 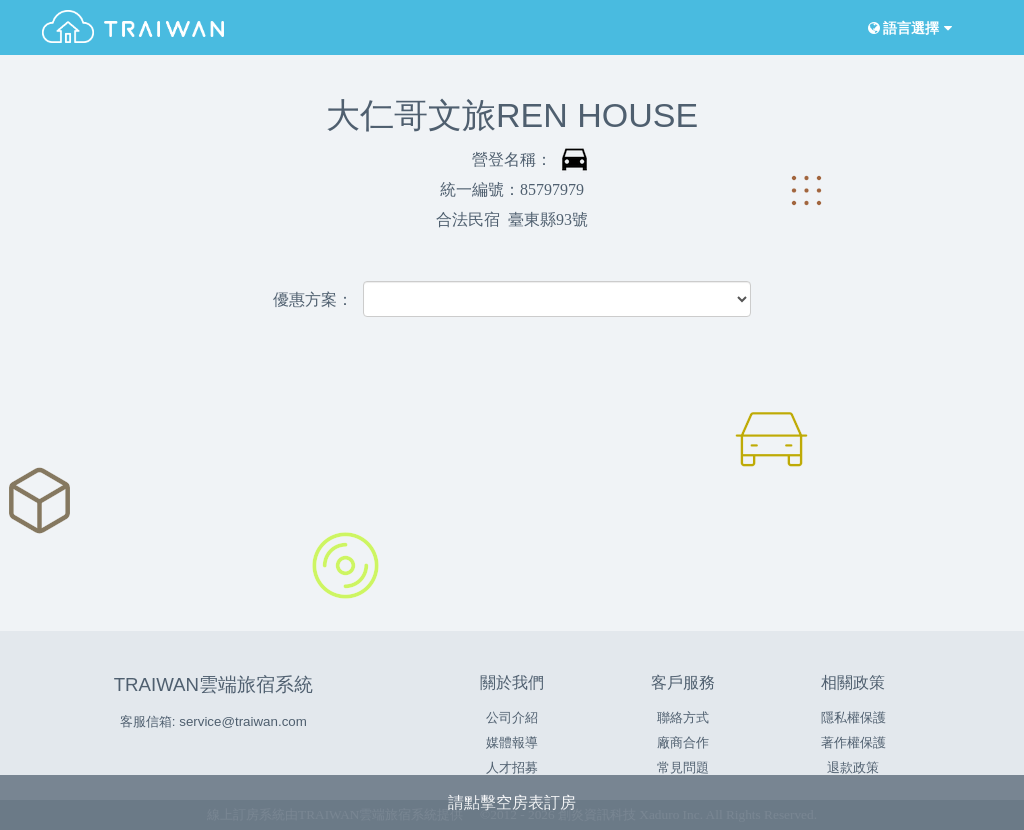 I want to click on view 3D model or object, so click(x=39, y=500).